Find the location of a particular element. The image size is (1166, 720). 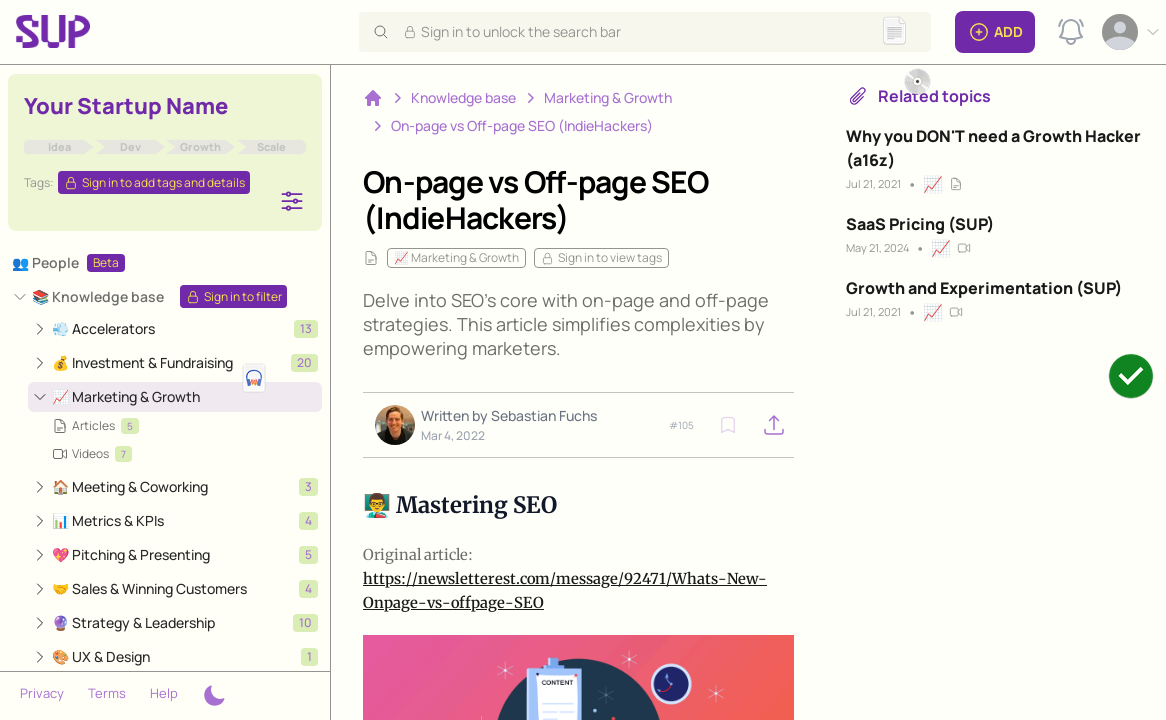

access DVD-RW drive or disc is located at coordinates (917, 81).